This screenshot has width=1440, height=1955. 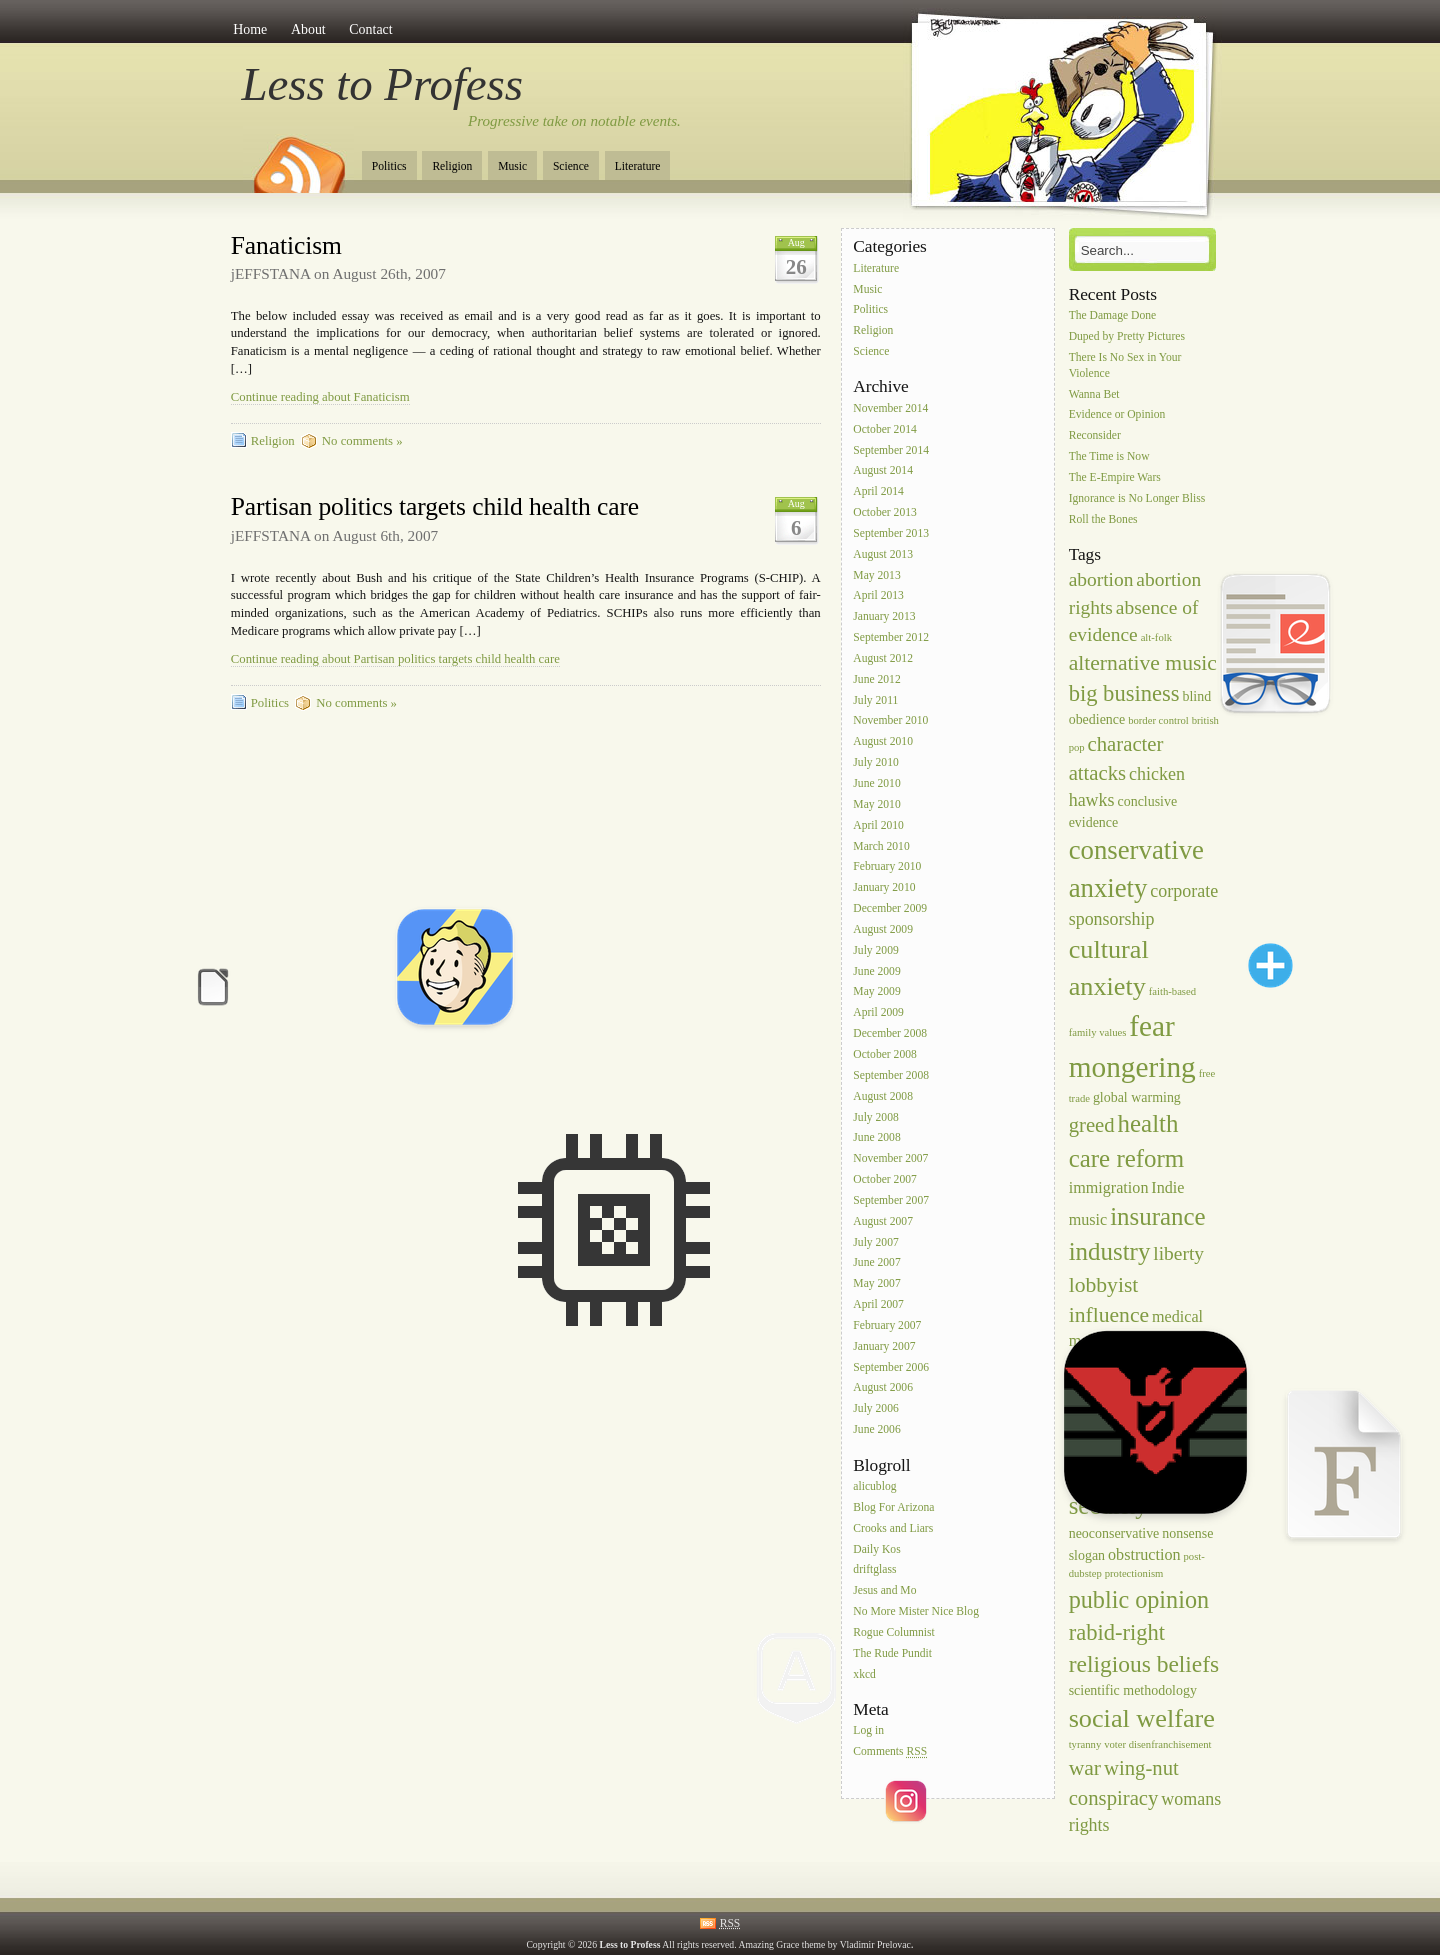 What do you see at coordinates (1270, 965) in the screenshot?
I see `indicates a newly added item or file` at bounding box center [1270, 965].